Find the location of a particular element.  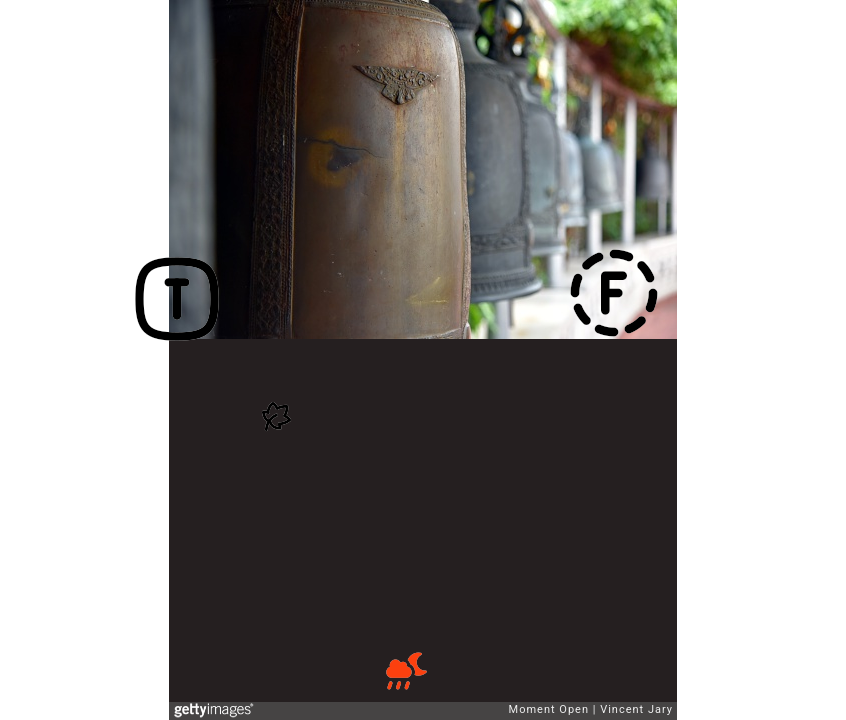

indicates nighttime rain in weather forecast is located at coordinates (407, 671).